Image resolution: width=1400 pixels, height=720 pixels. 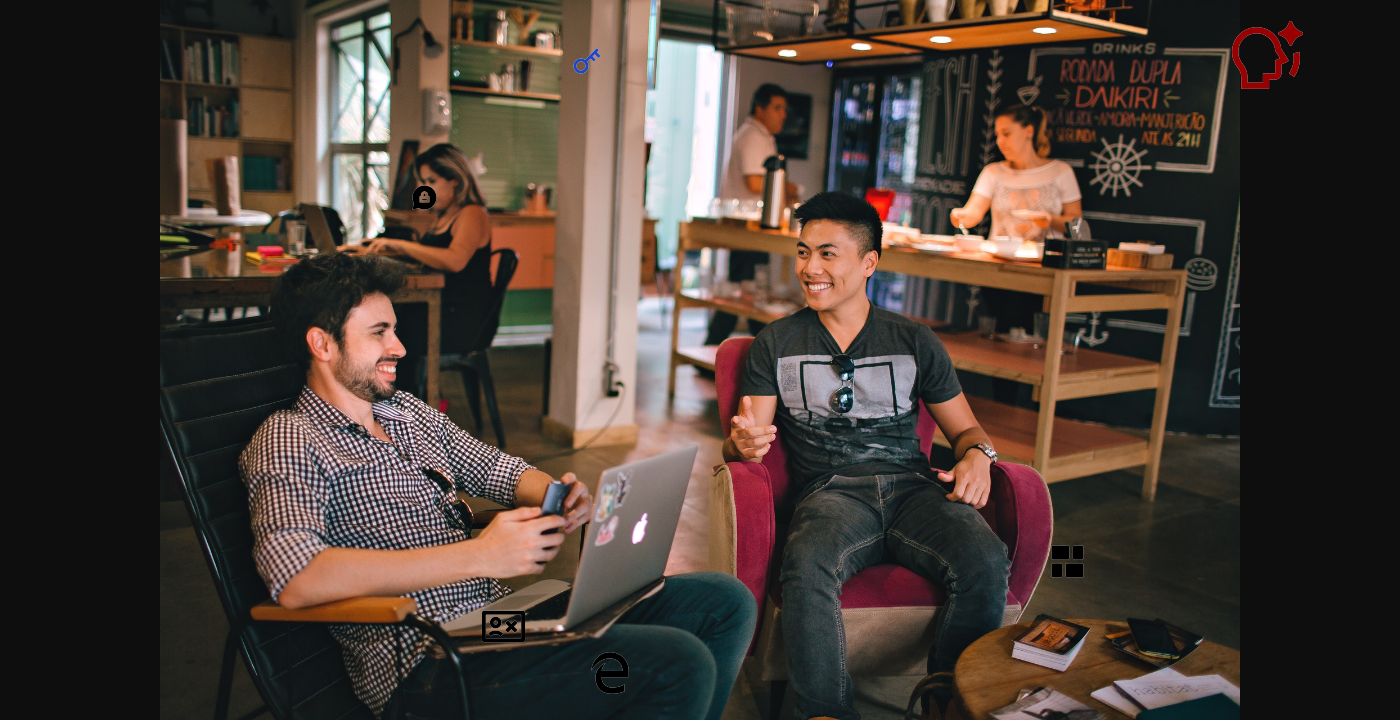 I want to click on open microsoft edge browser, so click(x=610, y=673).